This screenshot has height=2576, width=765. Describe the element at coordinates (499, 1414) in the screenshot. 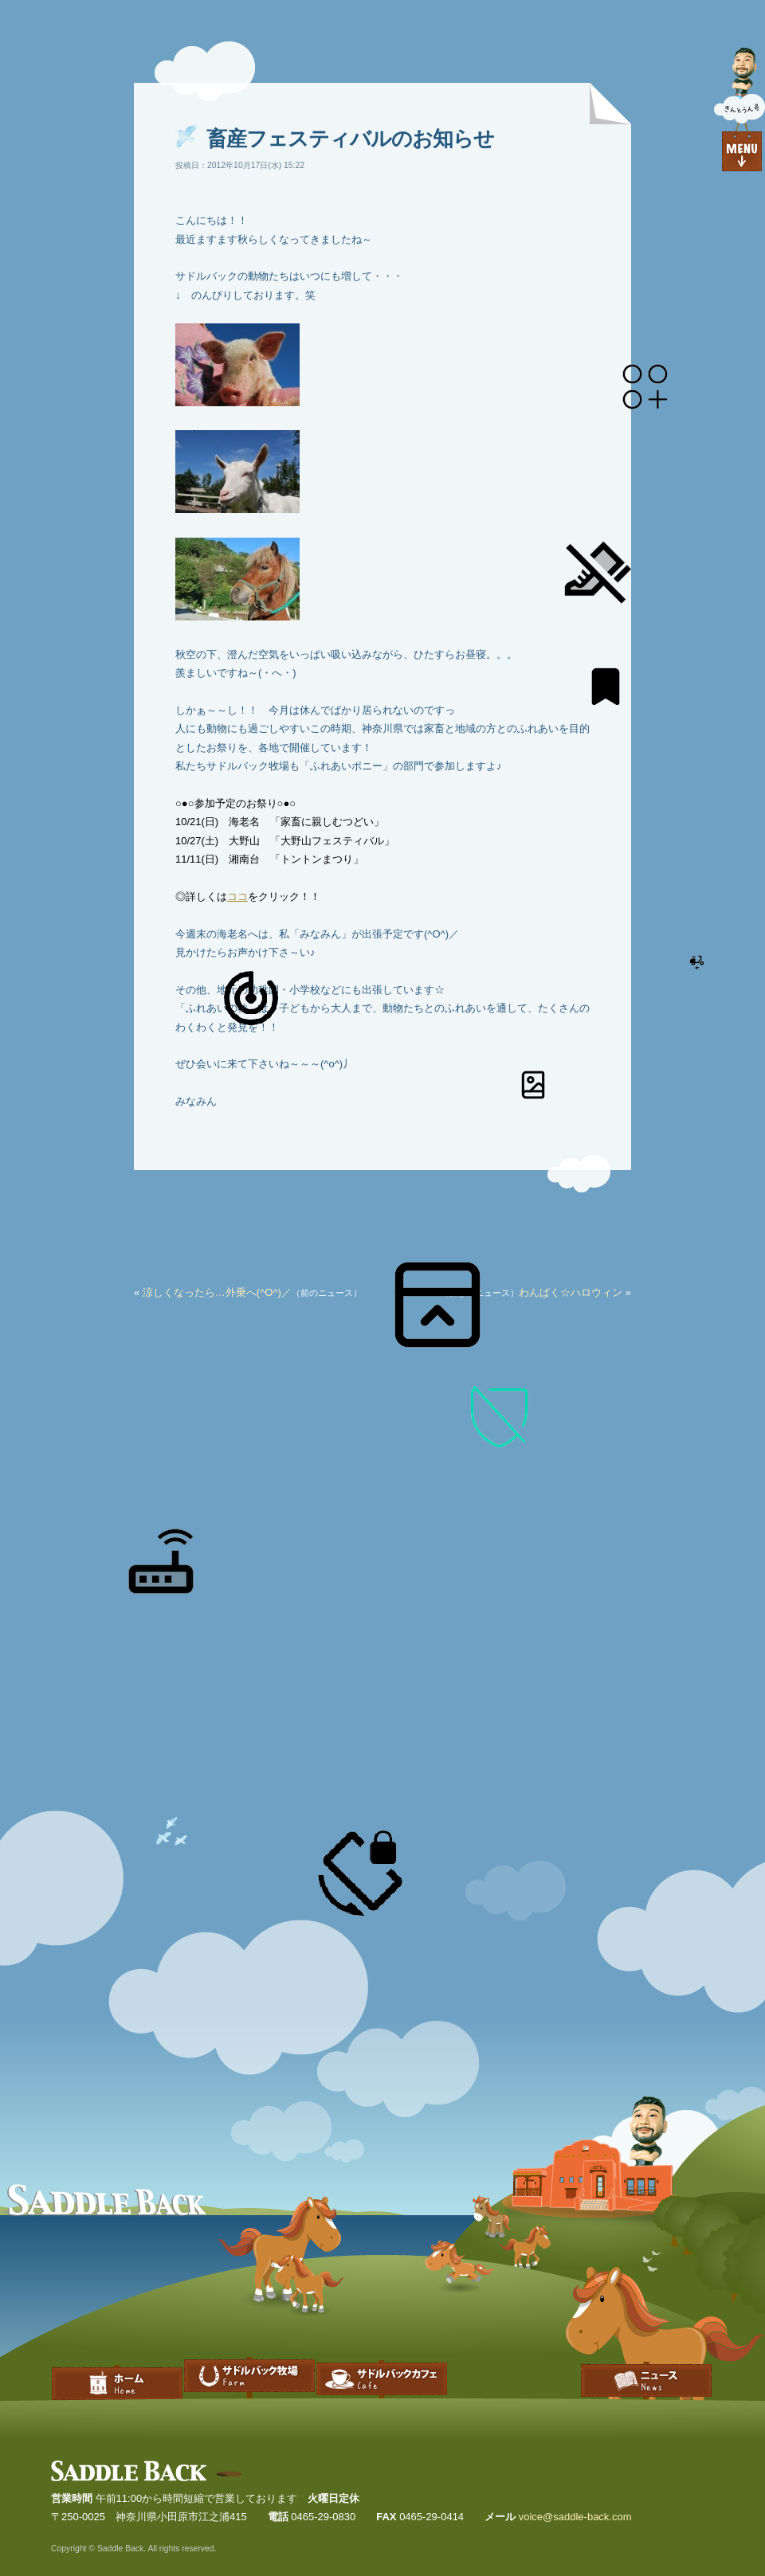

I see `disable security or protection features` at that location.